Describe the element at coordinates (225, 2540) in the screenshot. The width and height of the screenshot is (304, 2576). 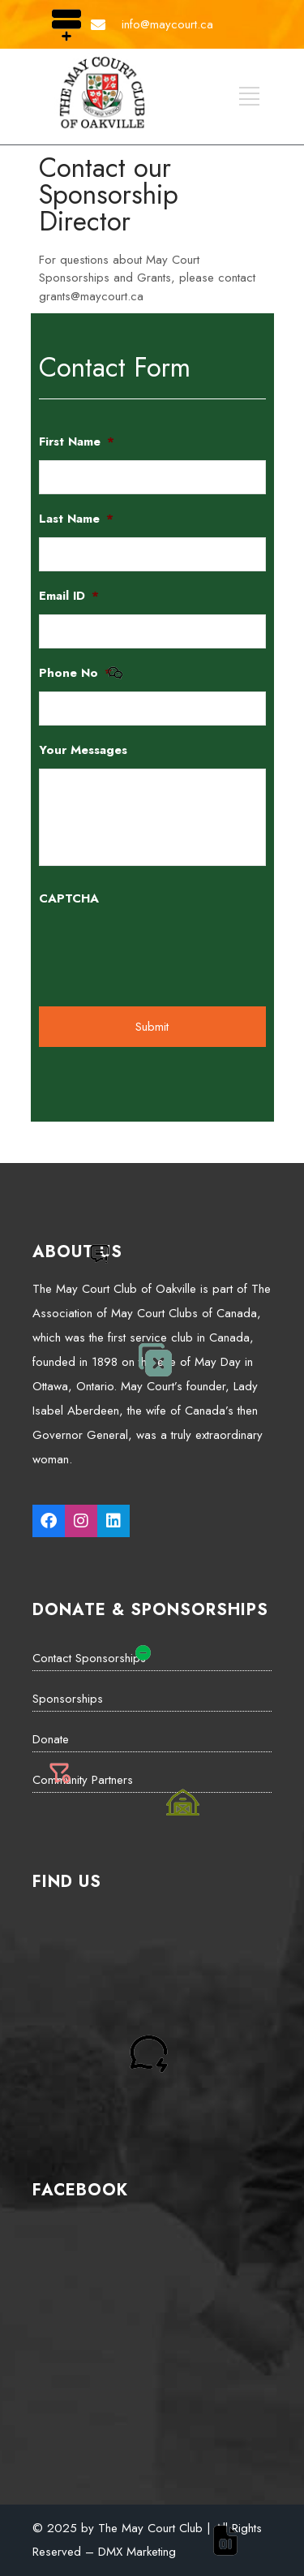
I see `view a file containing numerical data` at that location.